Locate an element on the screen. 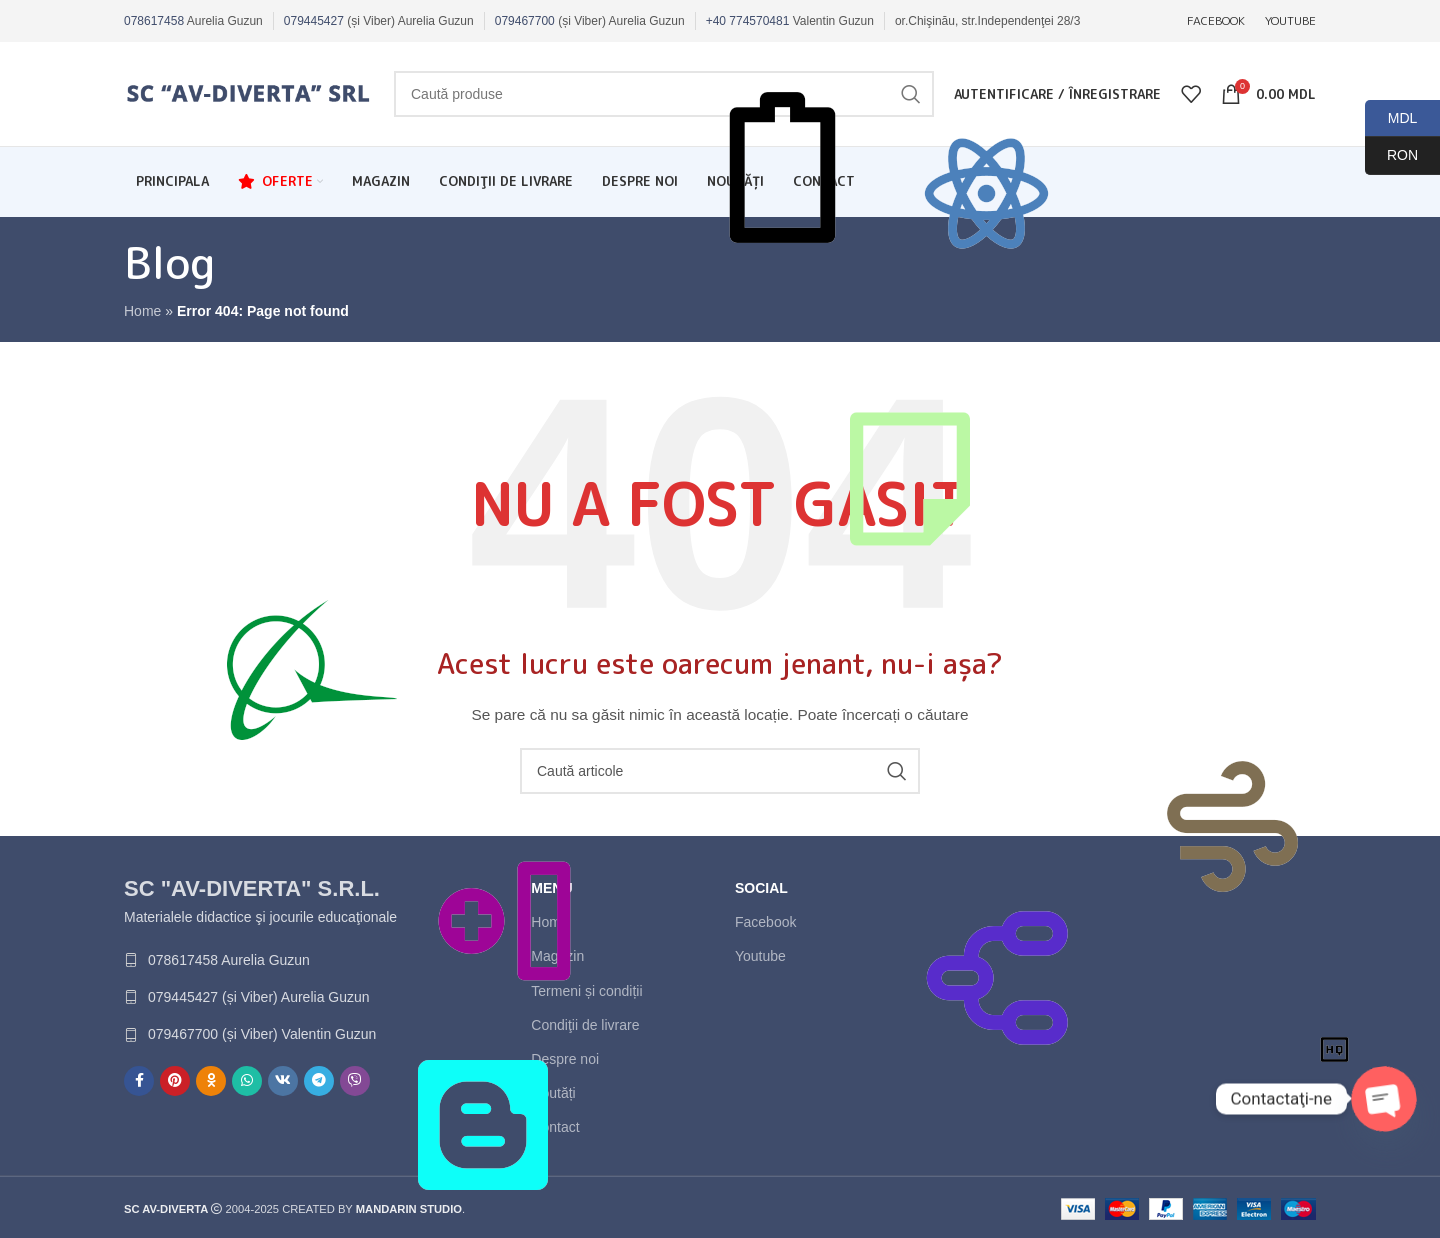 Image resolution: width=1440 pixels, height=1238 pixels. react.js framework logo is located at coordinates (986, 193).